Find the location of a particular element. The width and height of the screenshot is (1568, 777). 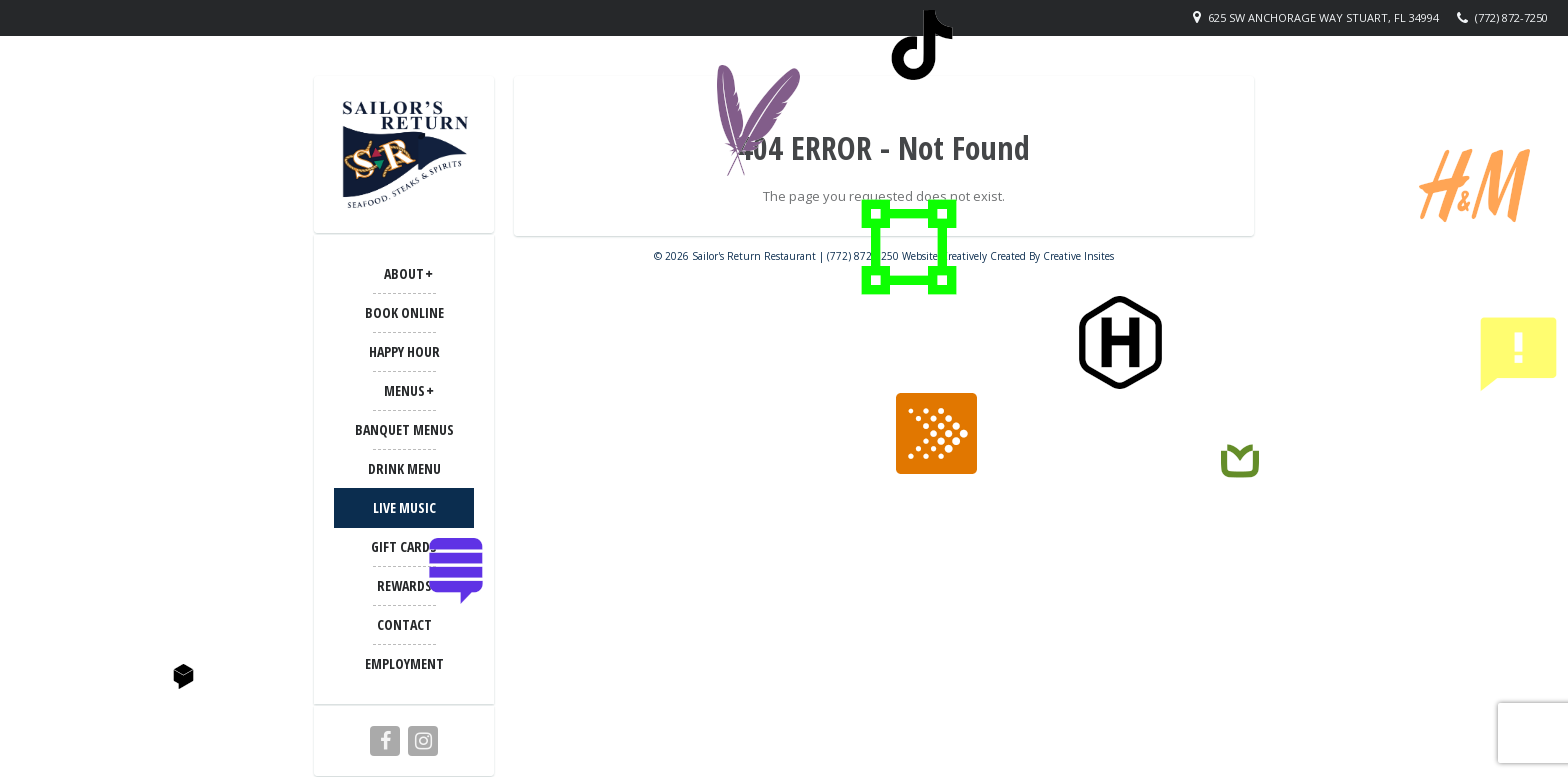

apache maven project or build tool is located at coordinates (758, 120).